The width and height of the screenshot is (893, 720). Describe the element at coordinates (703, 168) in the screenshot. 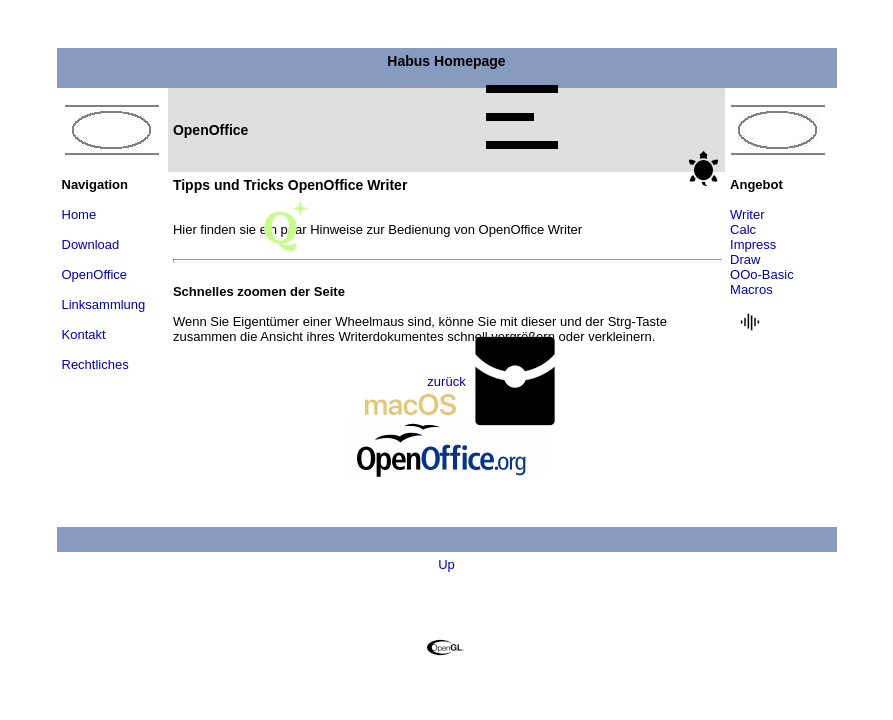

I see `go to the Galaxus website or app` at that location.